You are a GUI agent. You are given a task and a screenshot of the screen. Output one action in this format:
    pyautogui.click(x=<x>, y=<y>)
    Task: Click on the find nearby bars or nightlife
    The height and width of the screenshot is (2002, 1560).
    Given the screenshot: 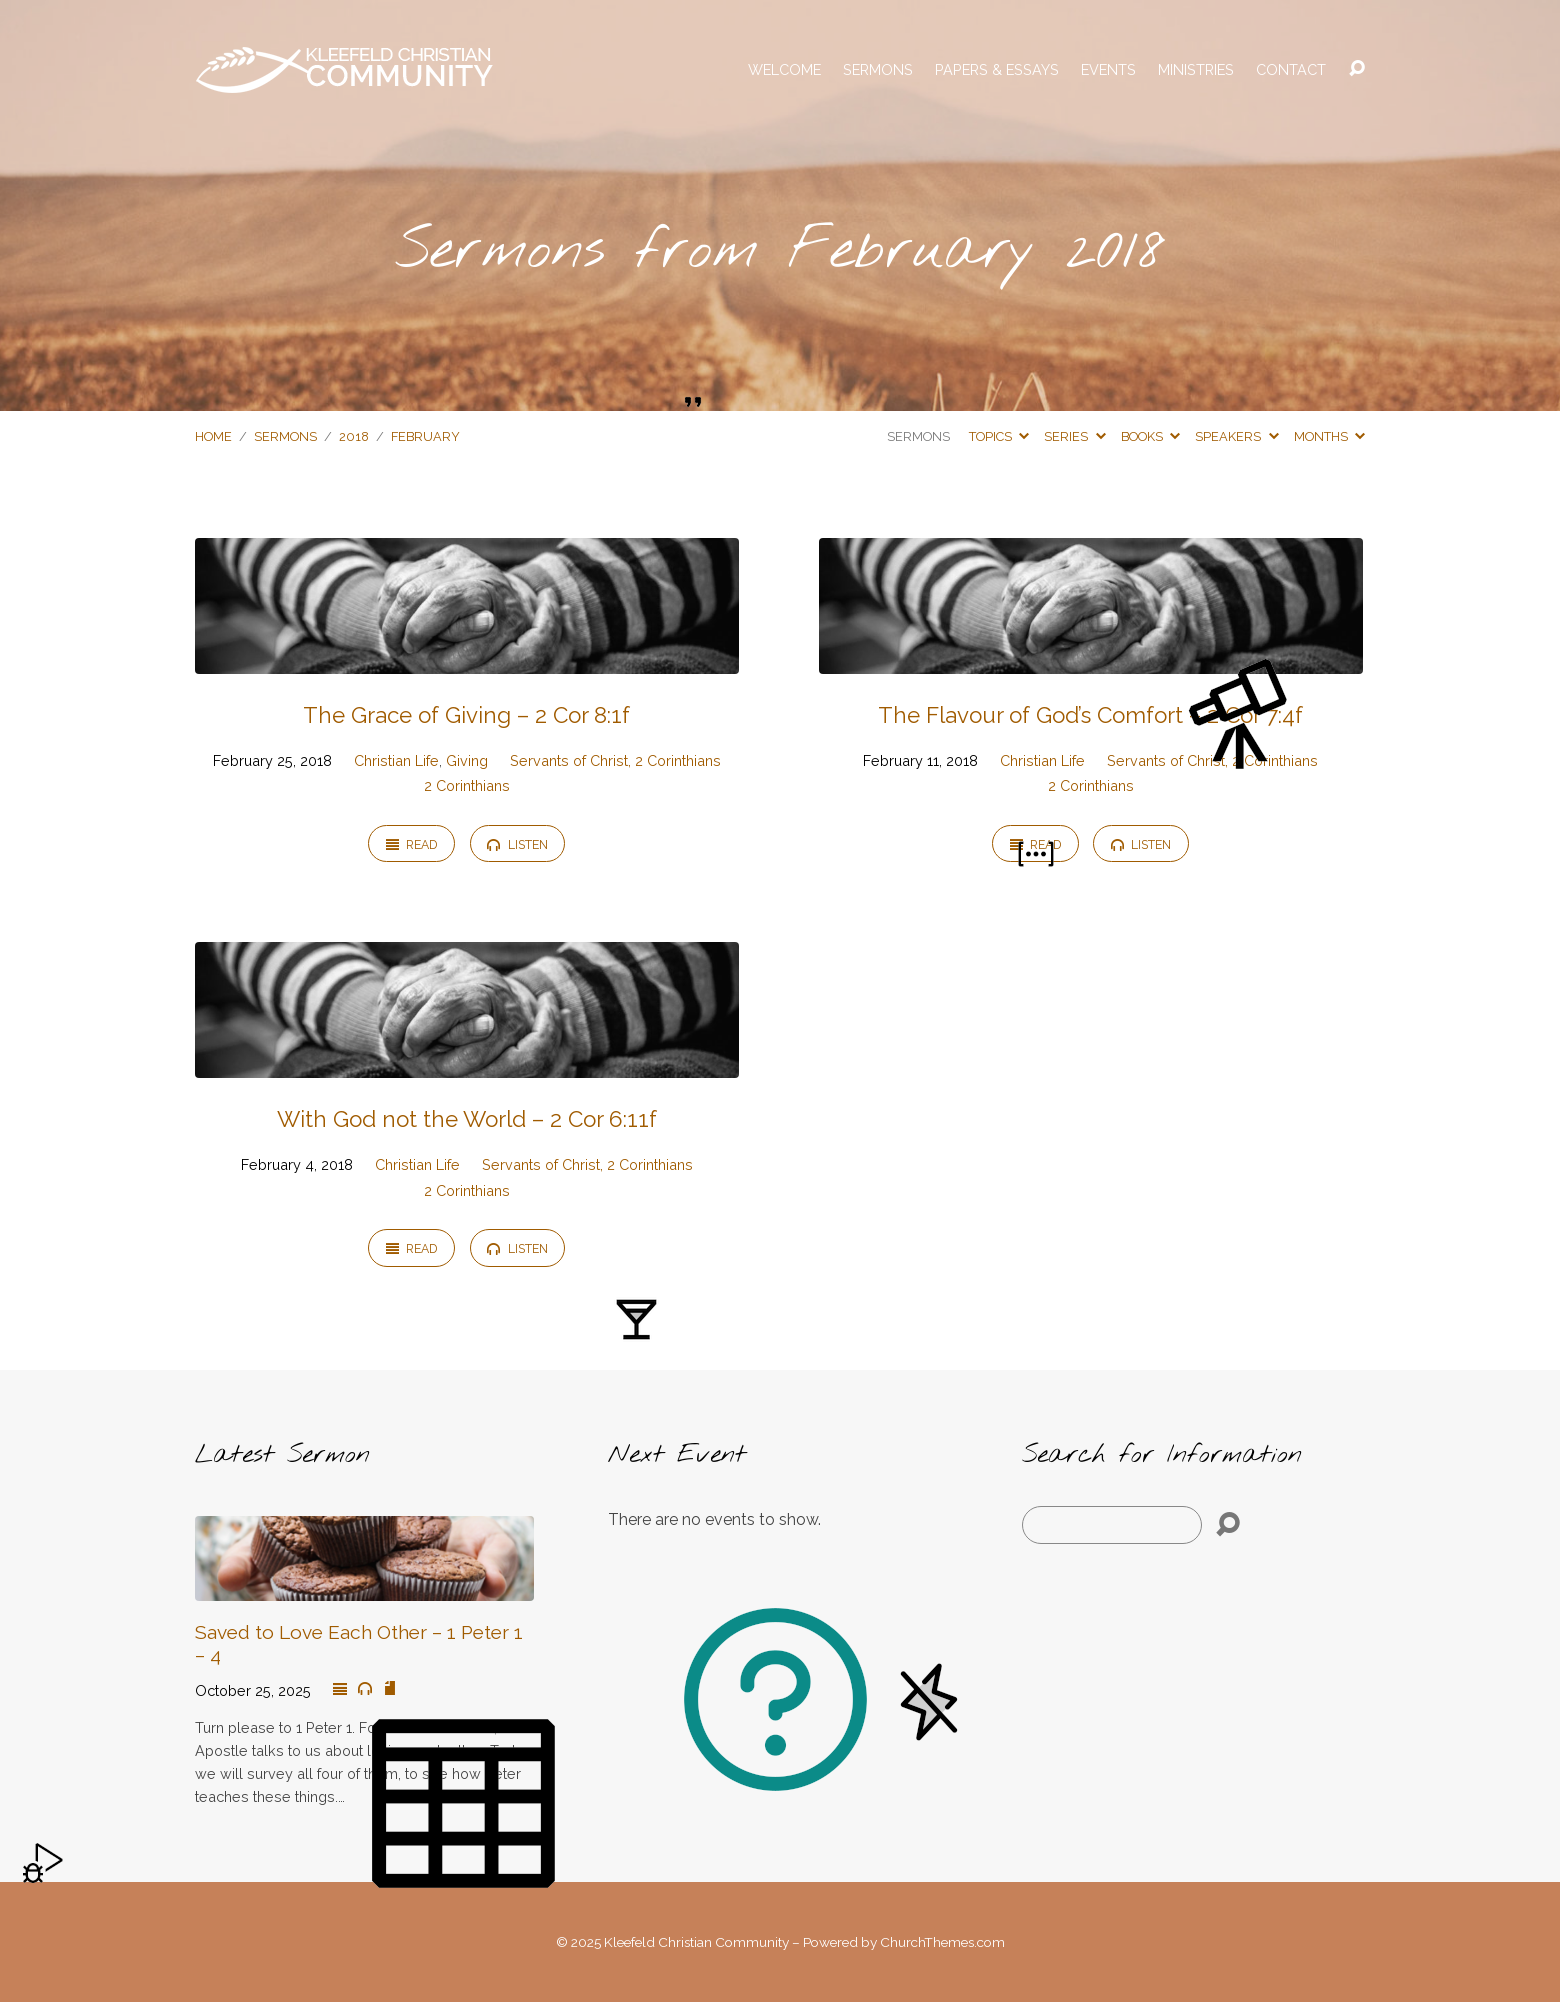 What is the action you would take?
    pyautogui.click(x=636, y=1319)
    